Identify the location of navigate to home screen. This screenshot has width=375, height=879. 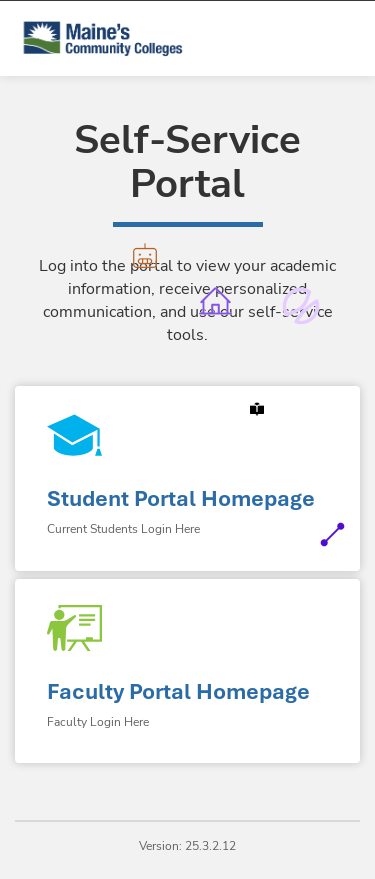
(215, 301).